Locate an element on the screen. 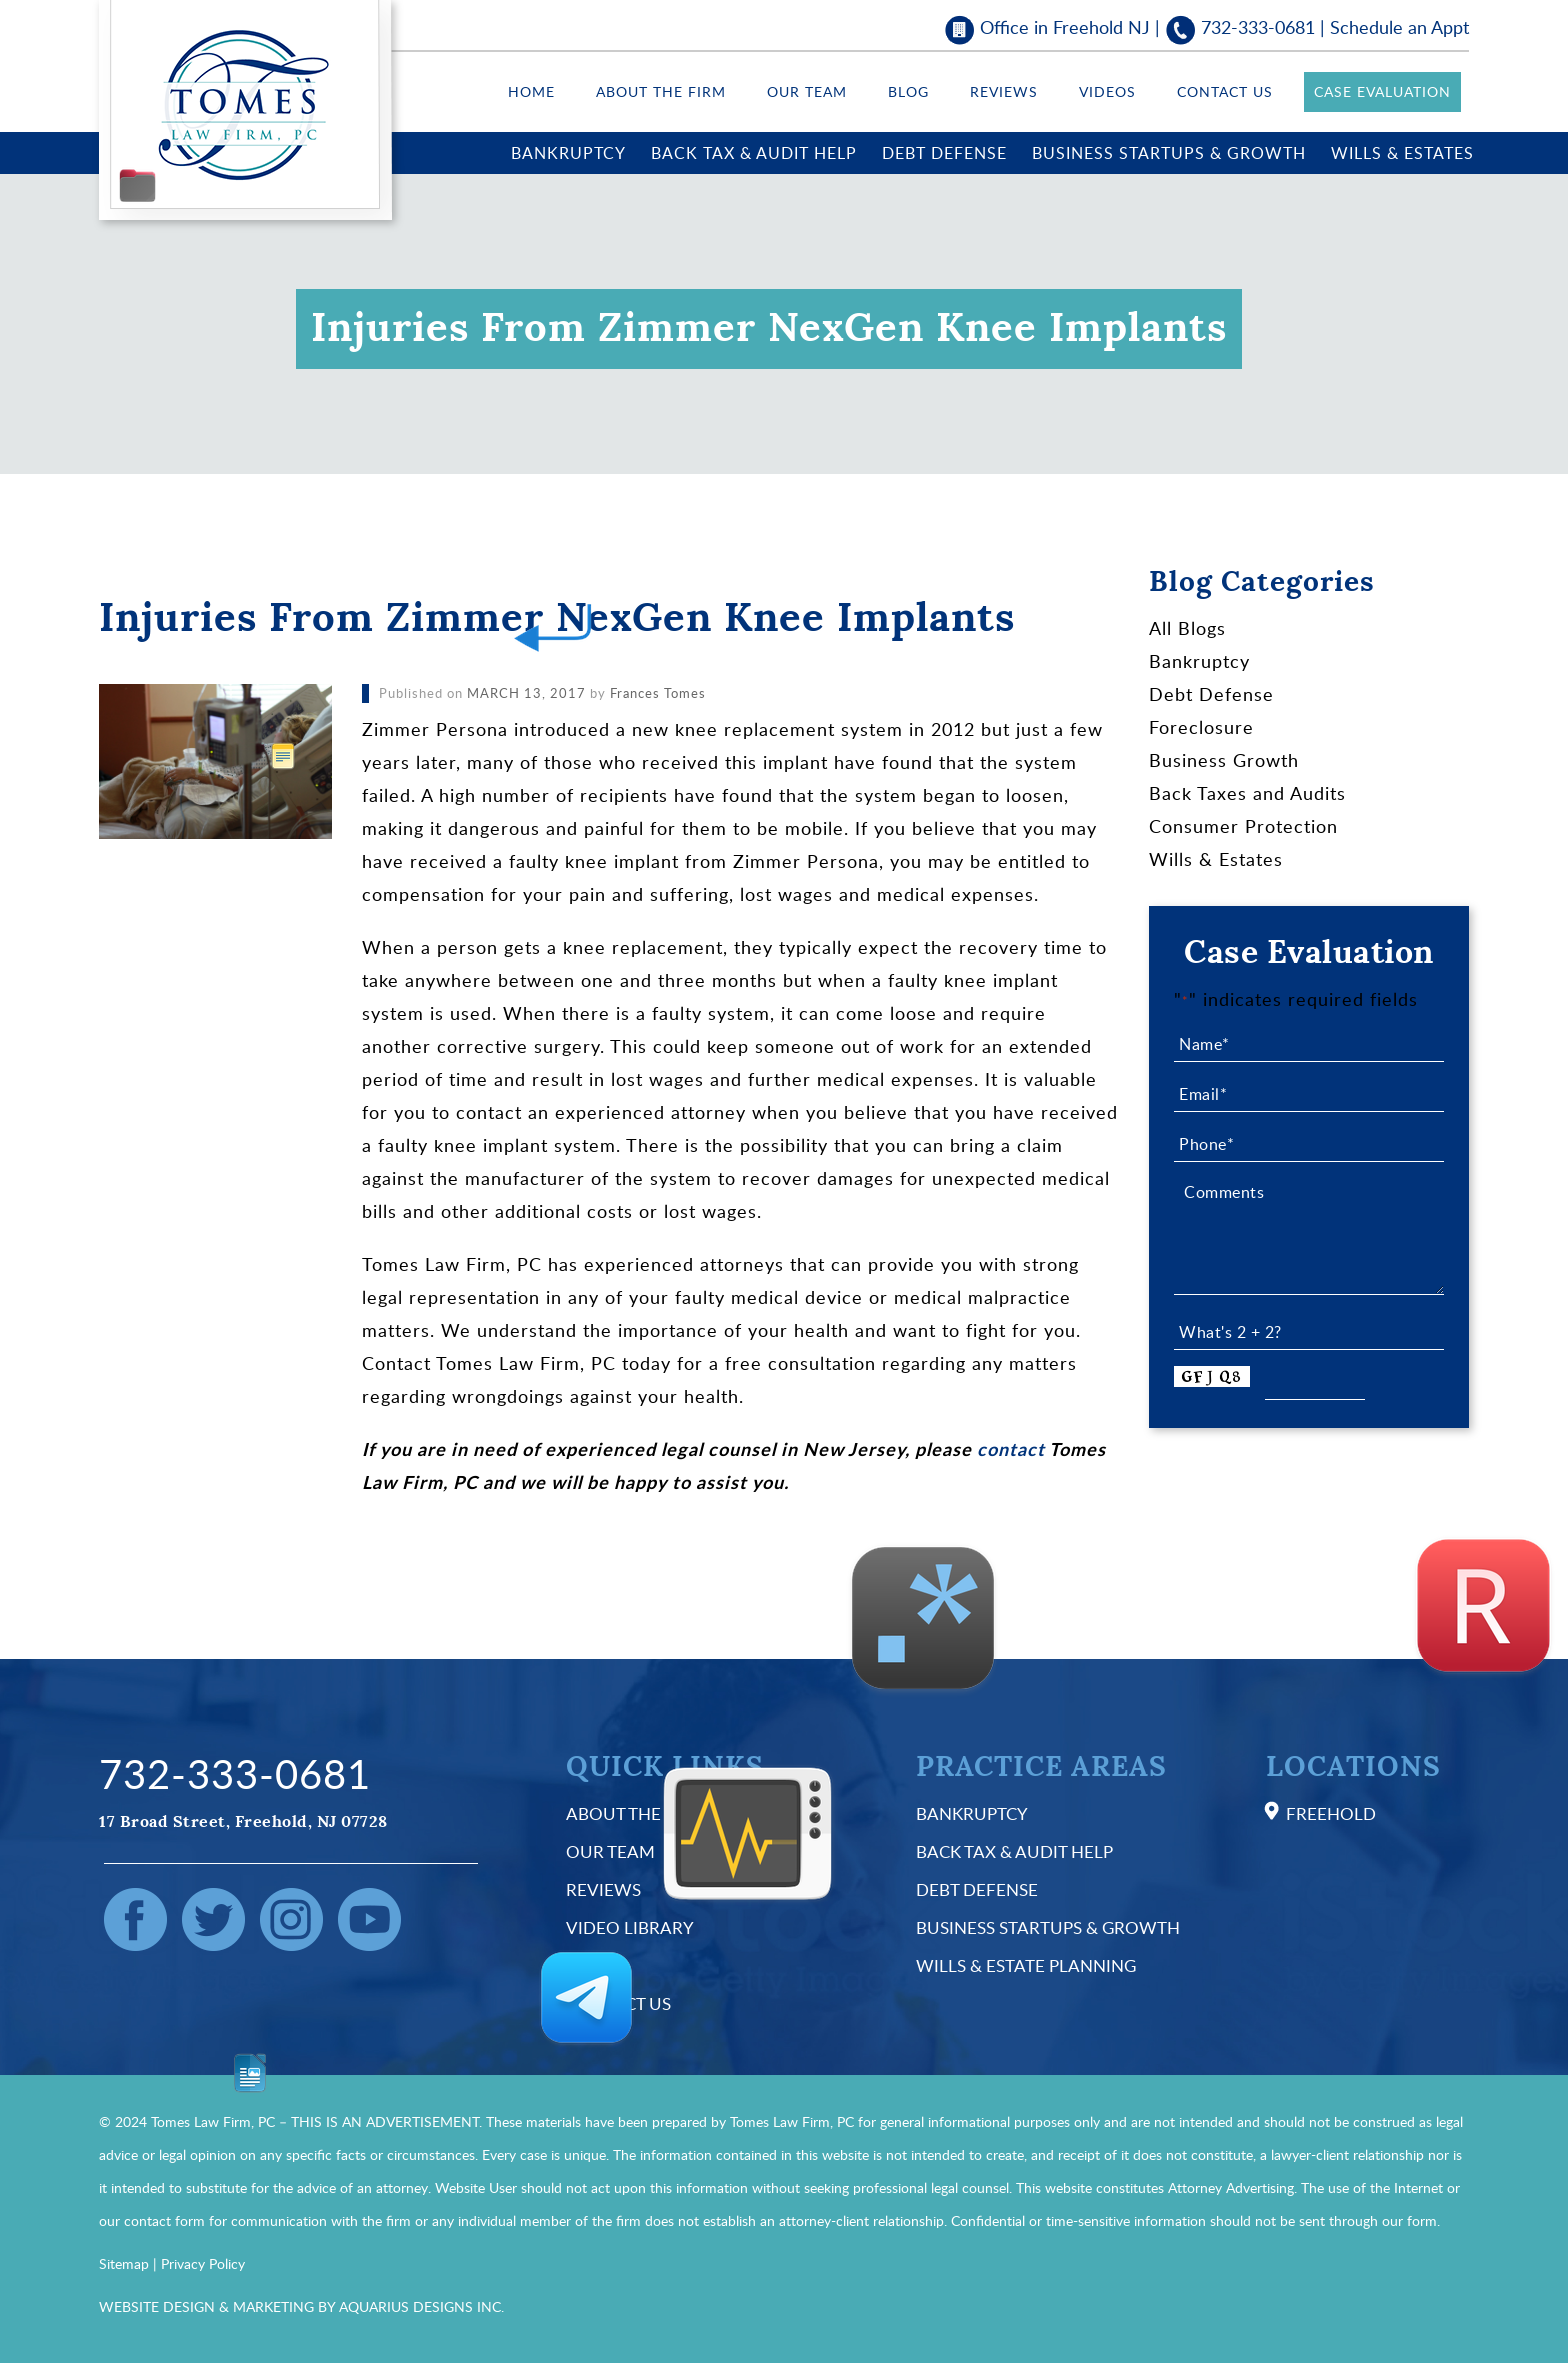 The height and width of the screenshot is (2363, 1568). open LibreOffice Writer application is located at coordinates (250, 2073).